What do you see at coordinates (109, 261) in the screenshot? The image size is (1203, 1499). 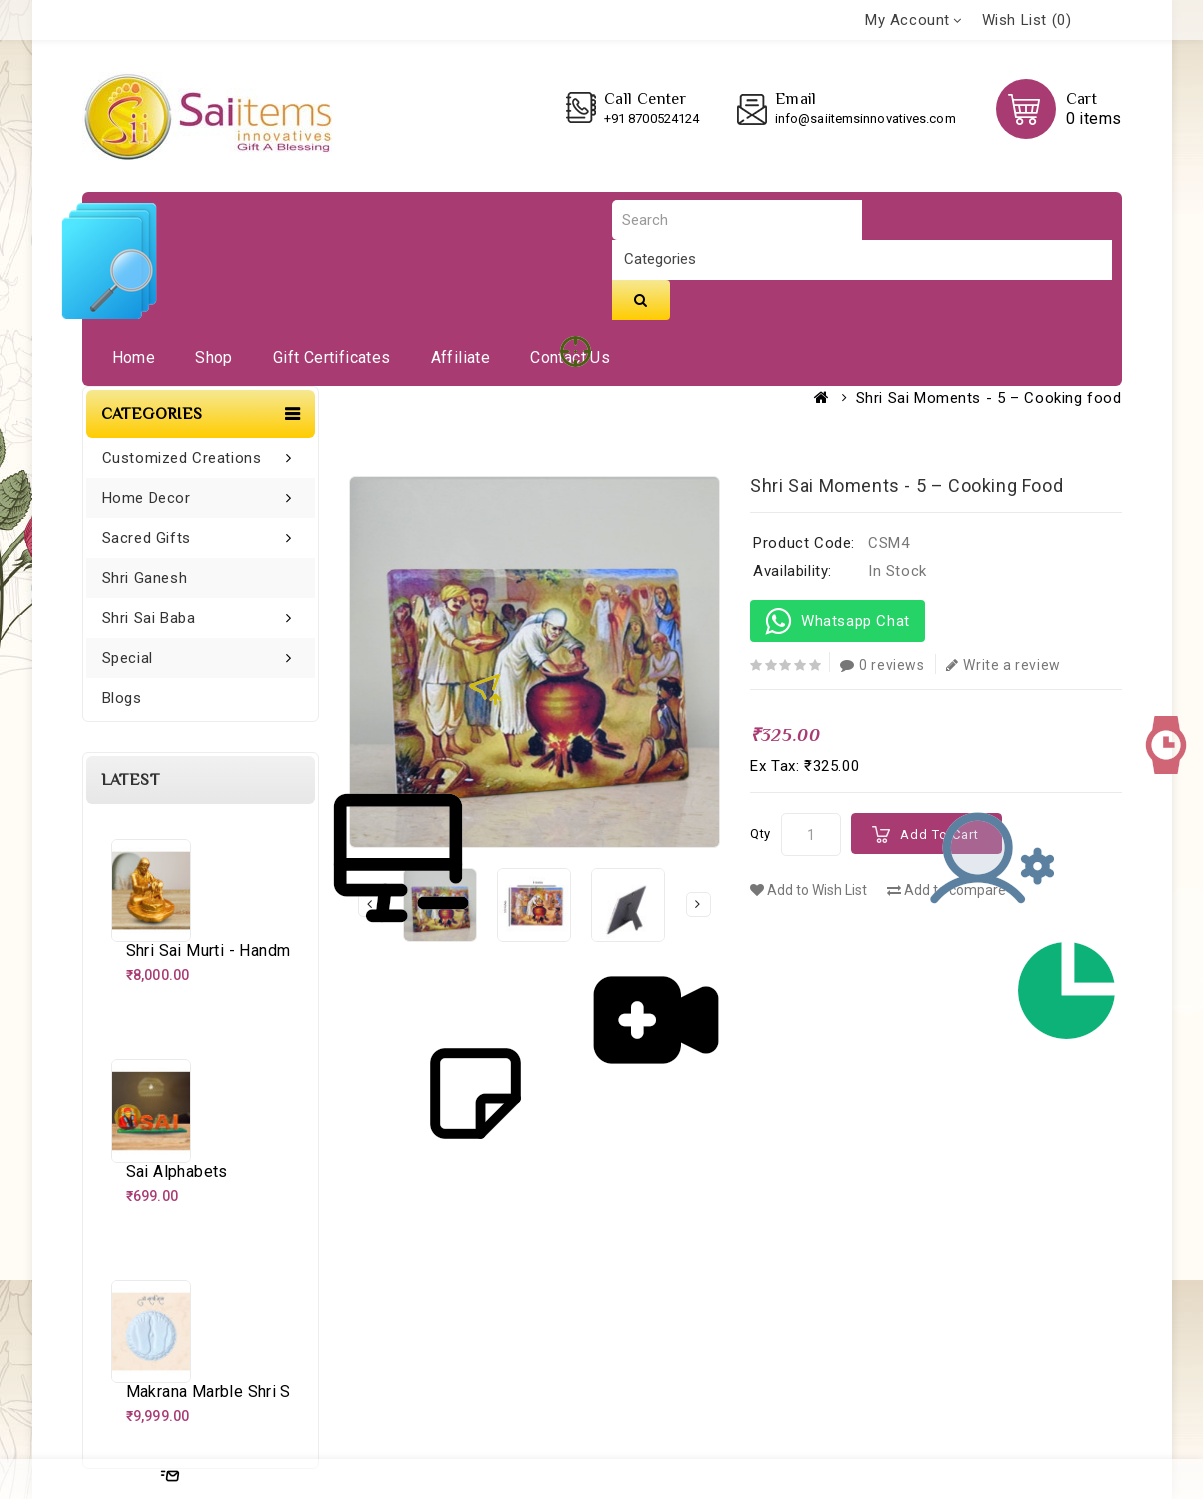 I see `search files or documents` at bounding box center [109, 261].